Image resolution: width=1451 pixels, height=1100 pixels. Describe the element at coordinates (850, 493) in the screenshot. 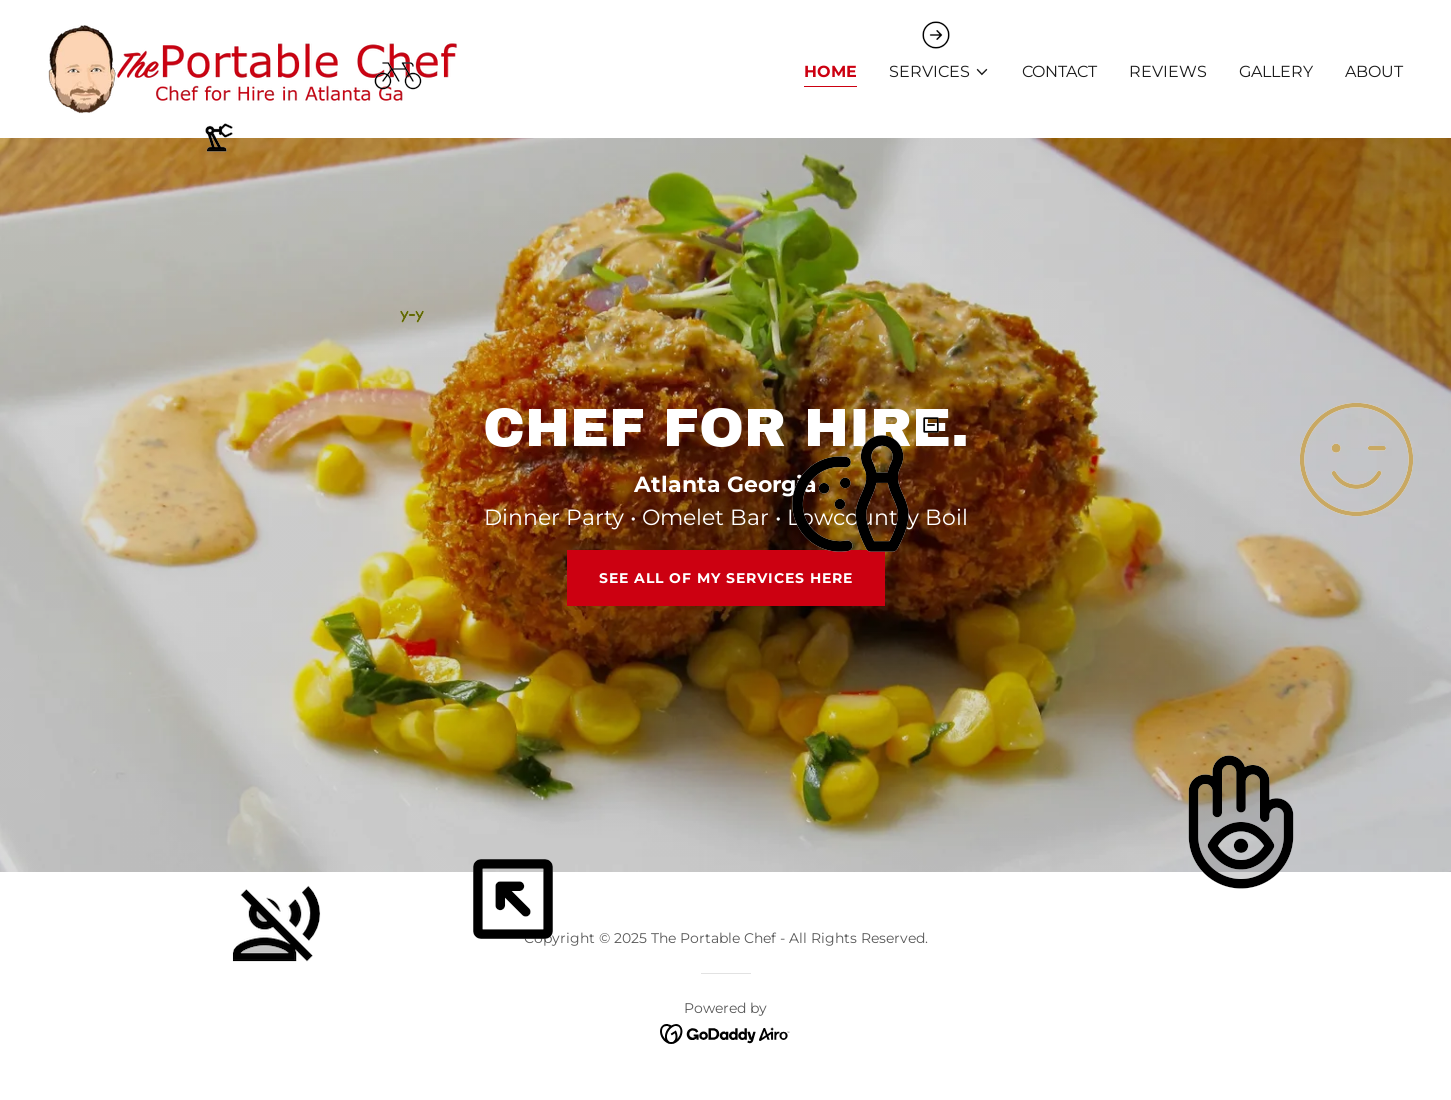

I see `browse bowling alleys nearby` at that location.